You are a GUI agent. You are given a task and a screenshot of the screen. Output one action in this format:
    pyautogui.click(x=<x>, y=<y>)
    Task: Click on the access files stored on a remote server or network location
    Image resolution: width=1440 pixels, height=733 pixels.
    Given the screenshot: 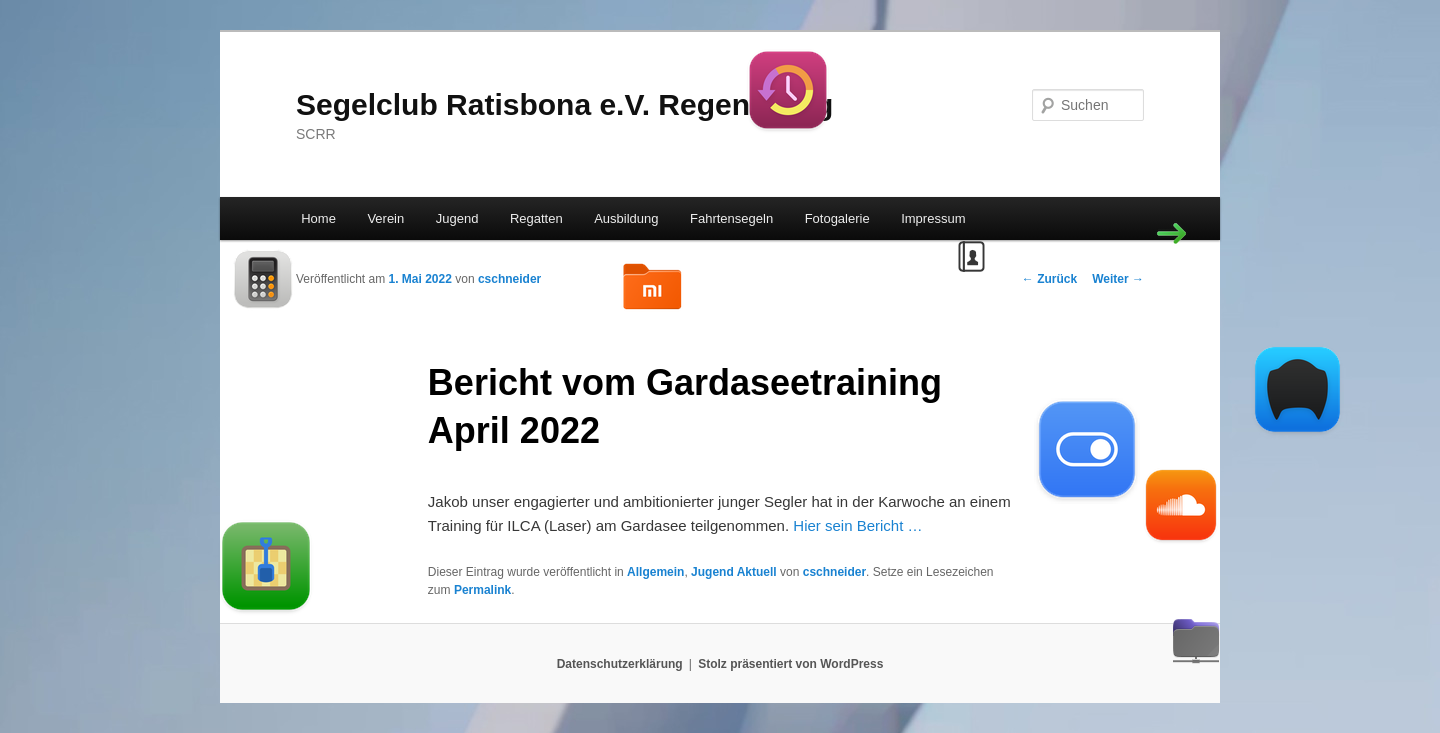 What is the action you would take?
    pyautogui.click(x=1196, y=640)
    